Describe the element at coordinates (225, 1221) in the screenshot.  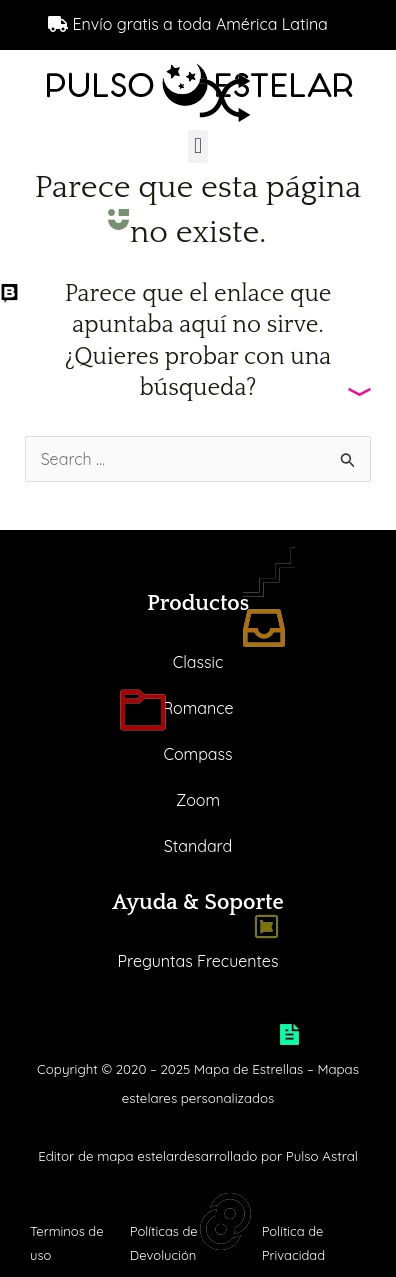
I see `tauri framework logo` at that location.